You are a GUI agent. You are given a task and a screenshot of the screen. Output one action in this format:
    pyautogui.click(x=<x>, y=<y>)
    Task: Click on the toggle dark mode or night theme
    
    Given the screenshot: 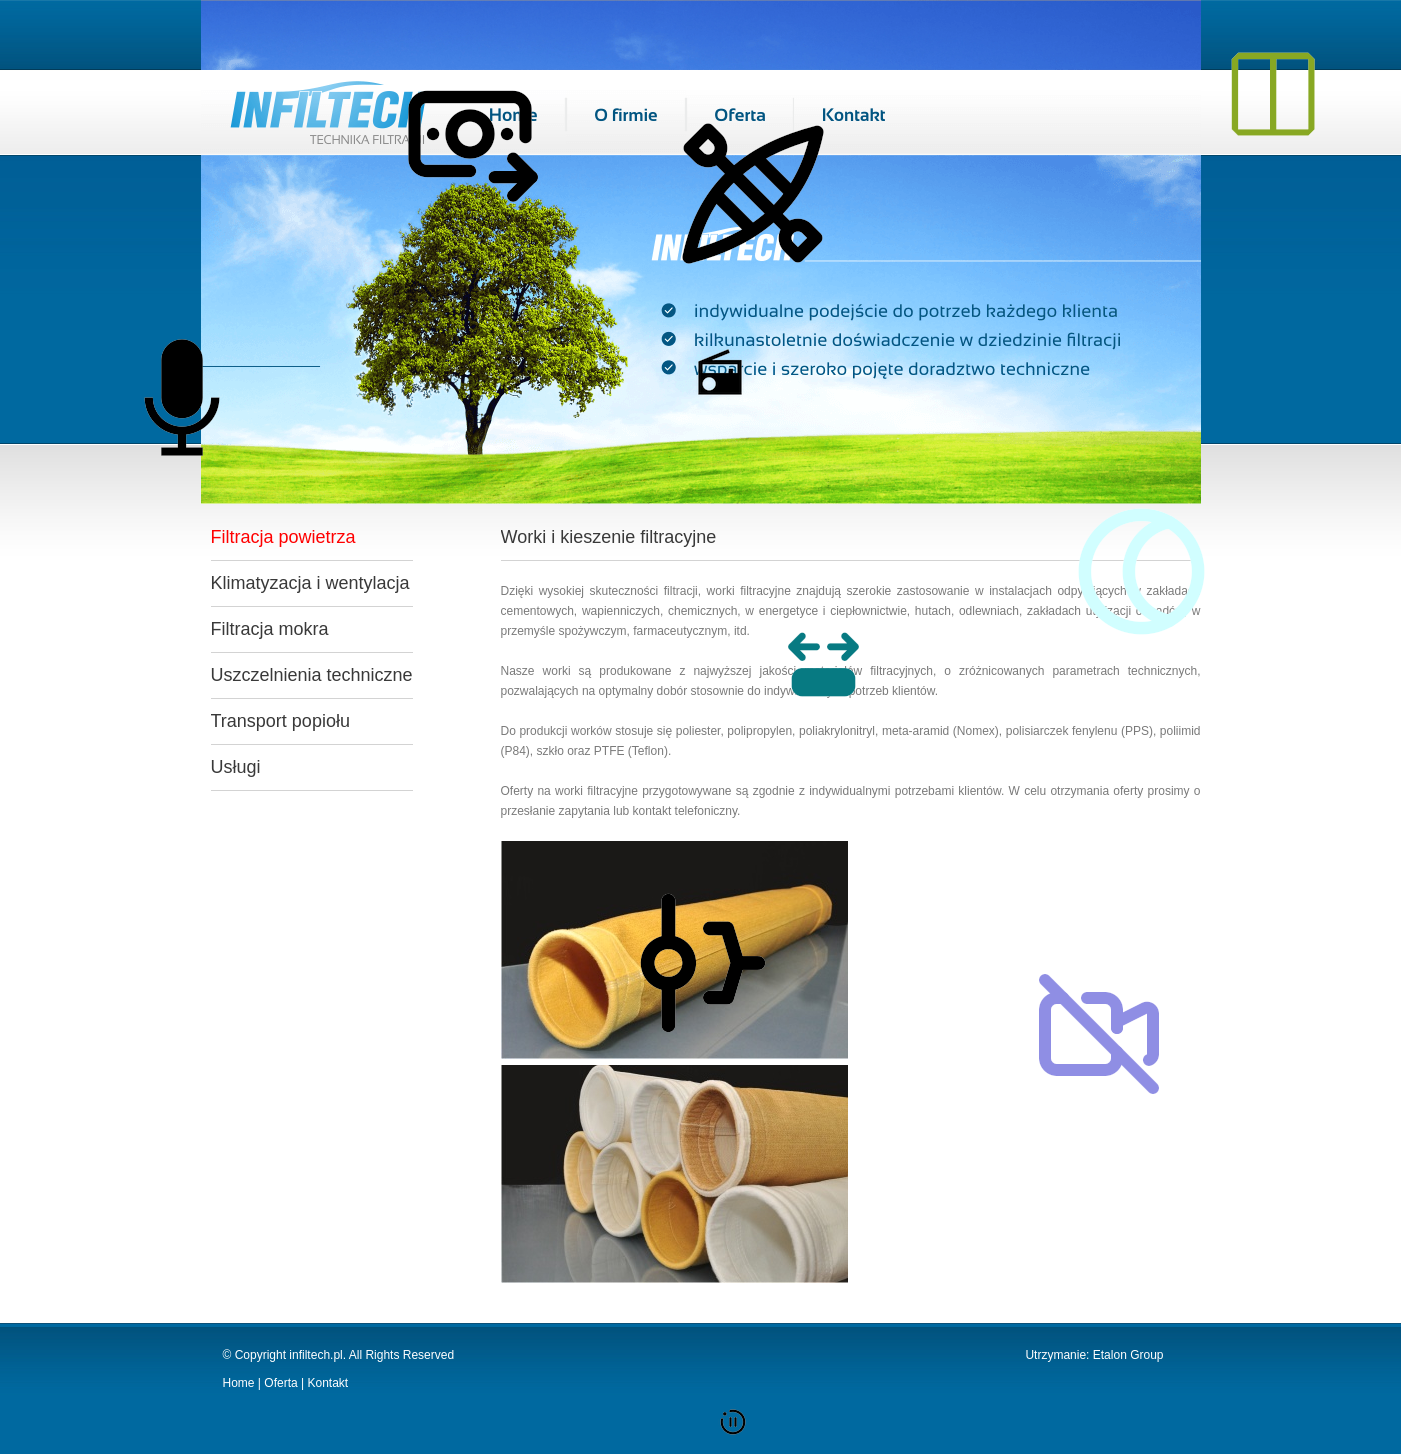 What is the action you would take?
    pyautogui.click(x=1141, y=571)
    